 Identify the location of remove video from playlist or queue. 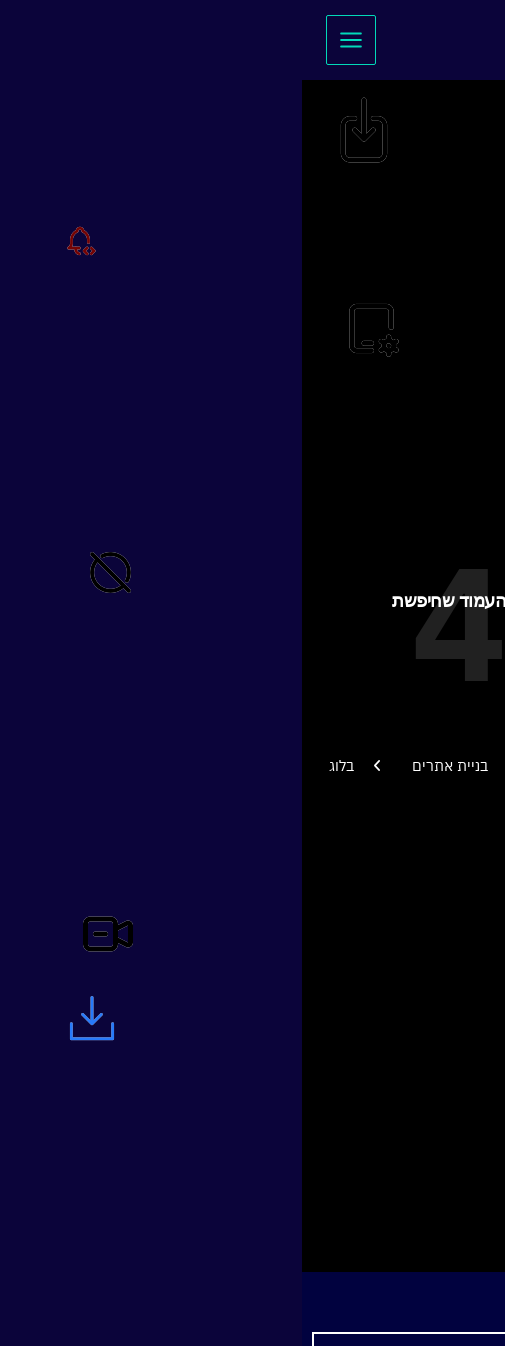
(108, 934).